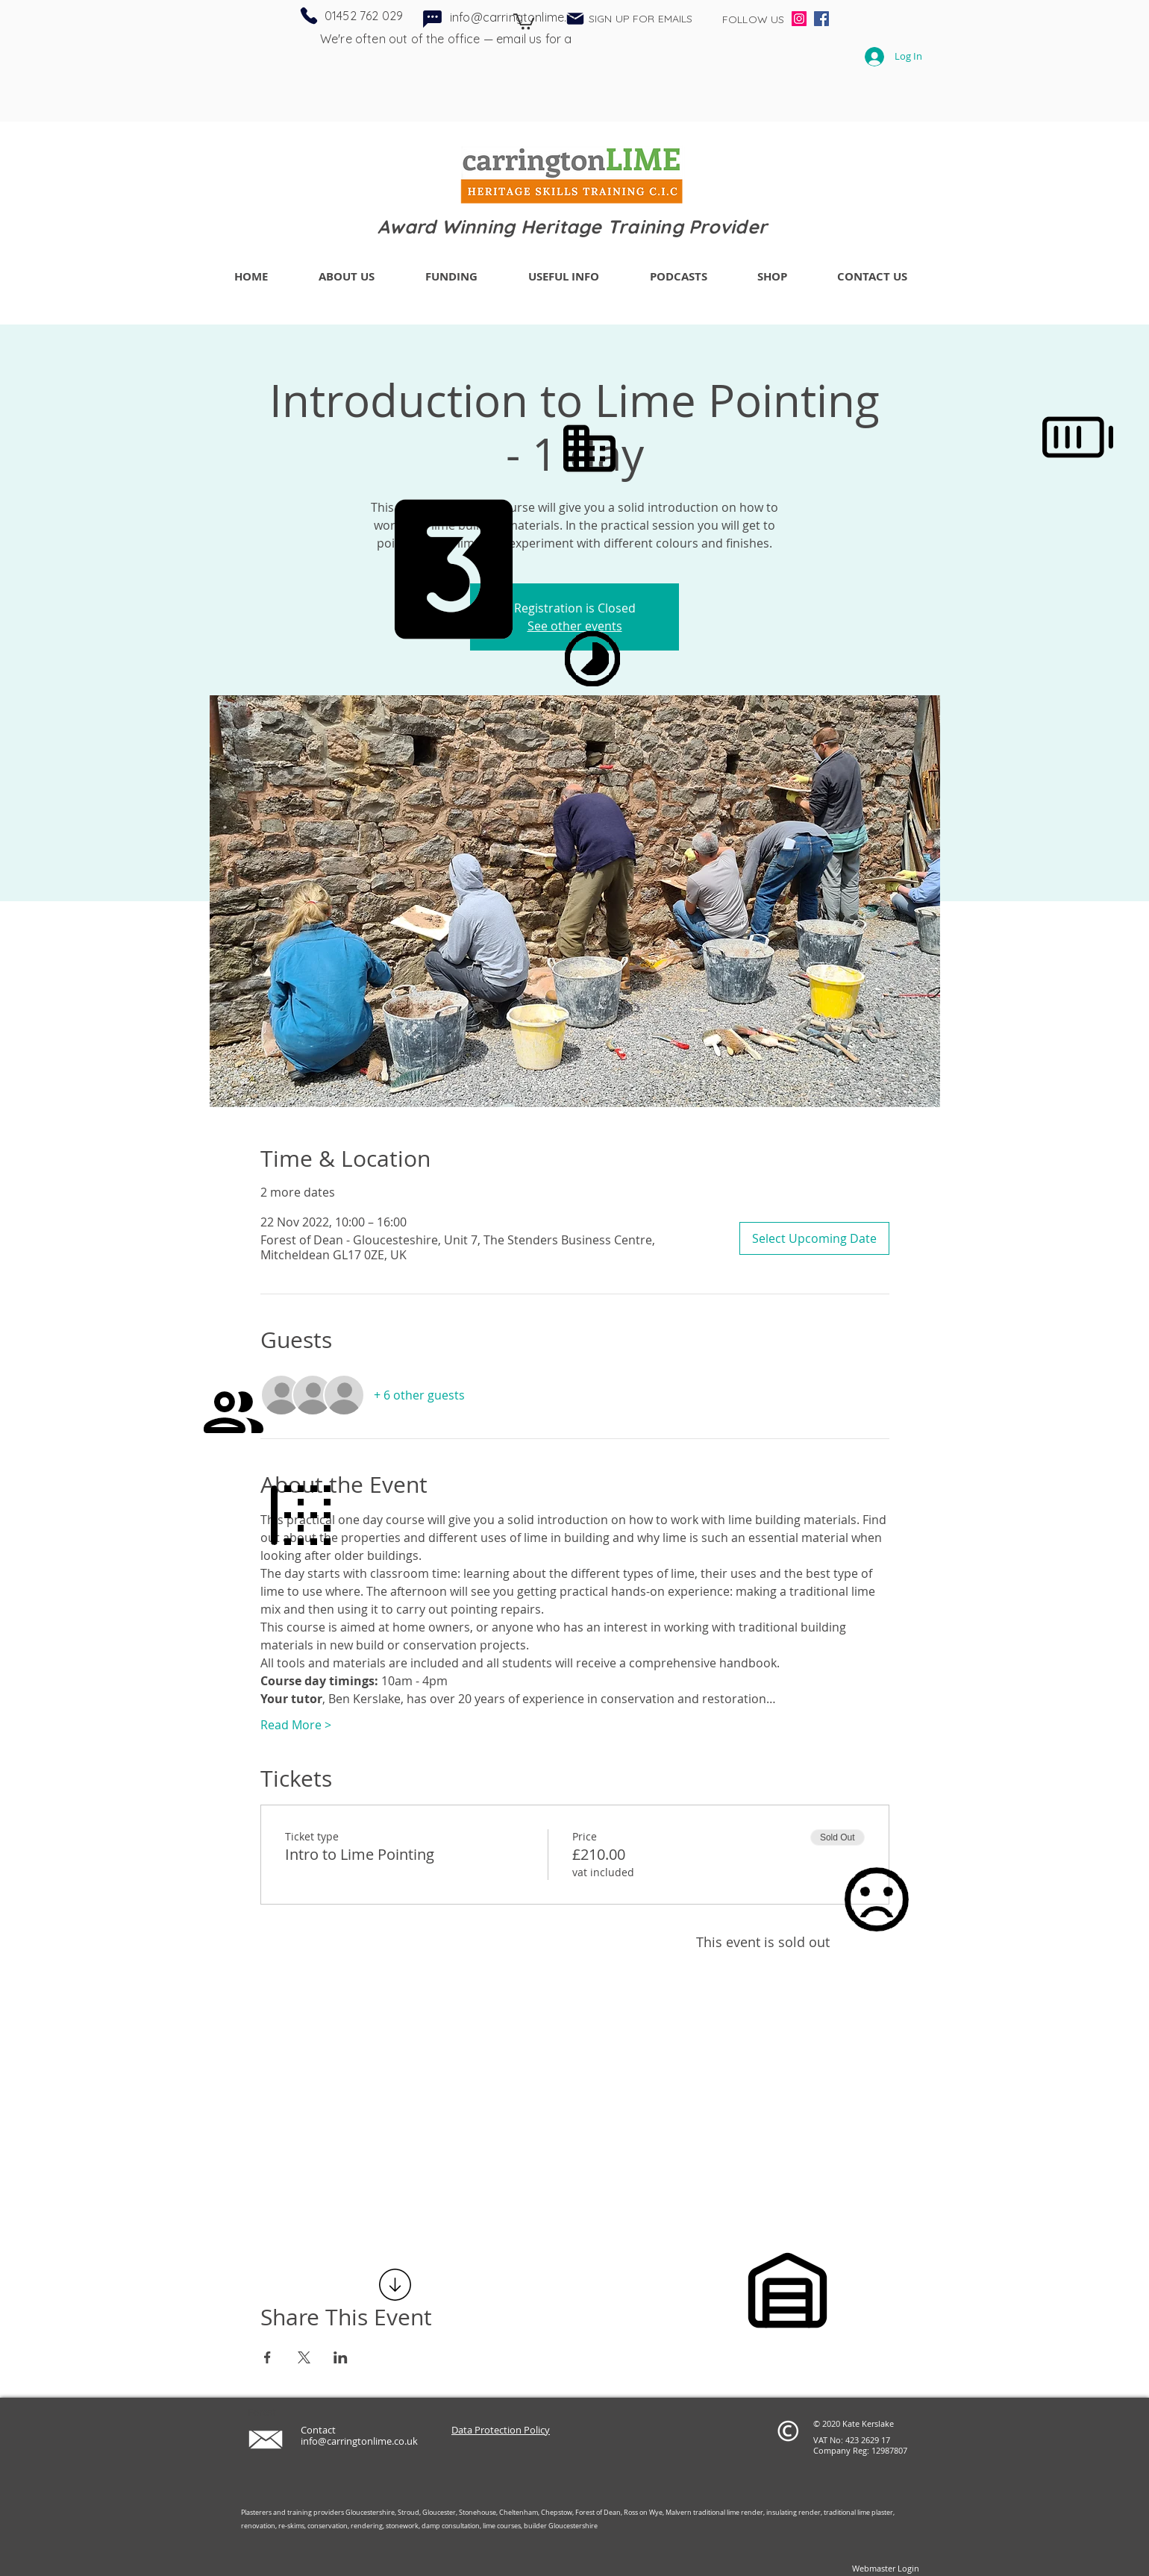  What do you see at coordinates (787, 2292) in the screenshot?
I see `access warehouse or storage inventory` at bounding box center [787, 2292].